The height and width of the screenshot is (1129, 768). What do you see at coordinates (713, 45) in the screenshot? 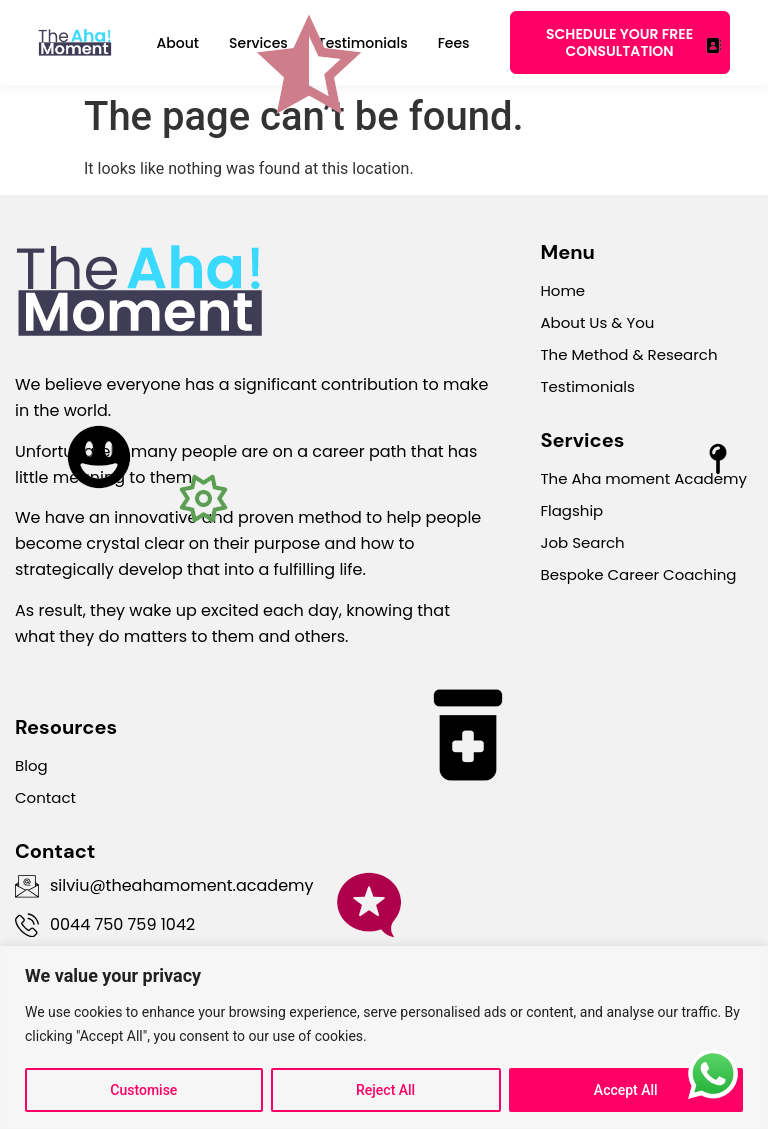
I see `open your contacts list` at bounding box center [713, 45].